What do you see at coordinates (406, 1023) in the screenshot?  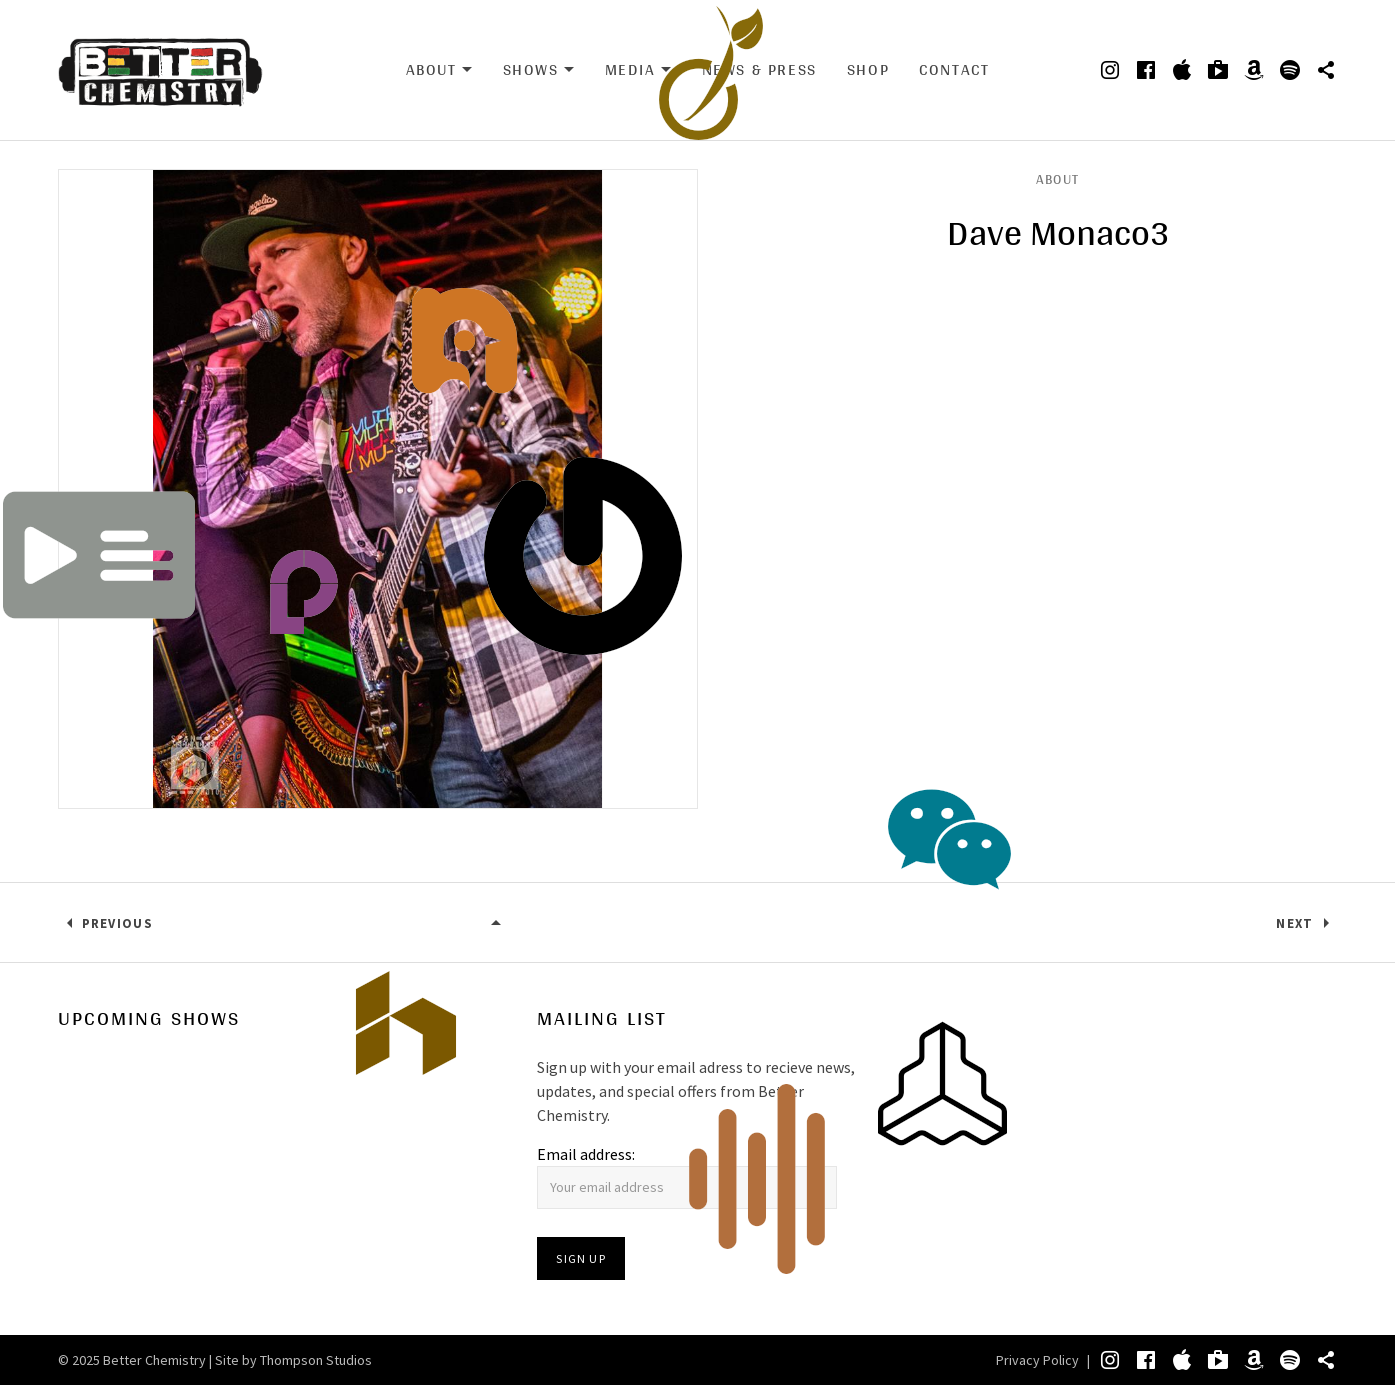 I see `open the Hearth app` at bounding box center [406, 1023].